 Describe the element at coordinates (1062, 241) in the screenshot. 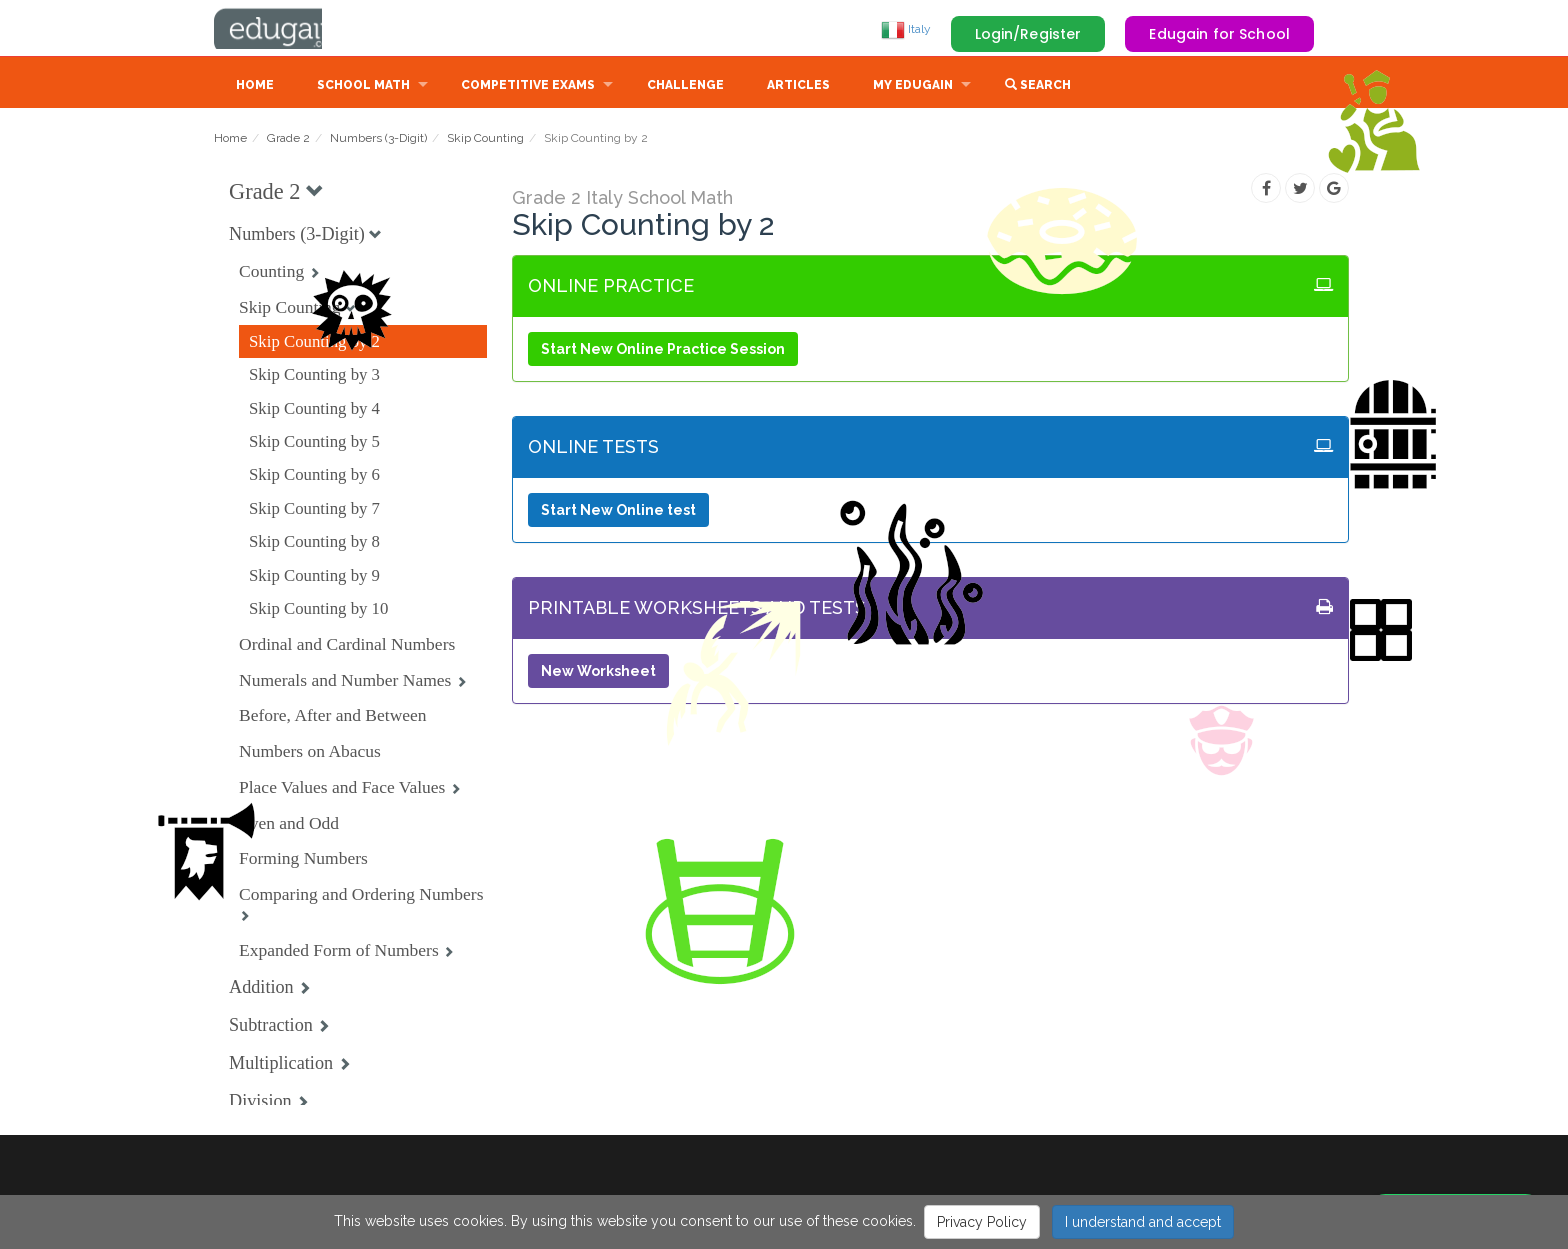

I see `access food or bakery category` at that location.